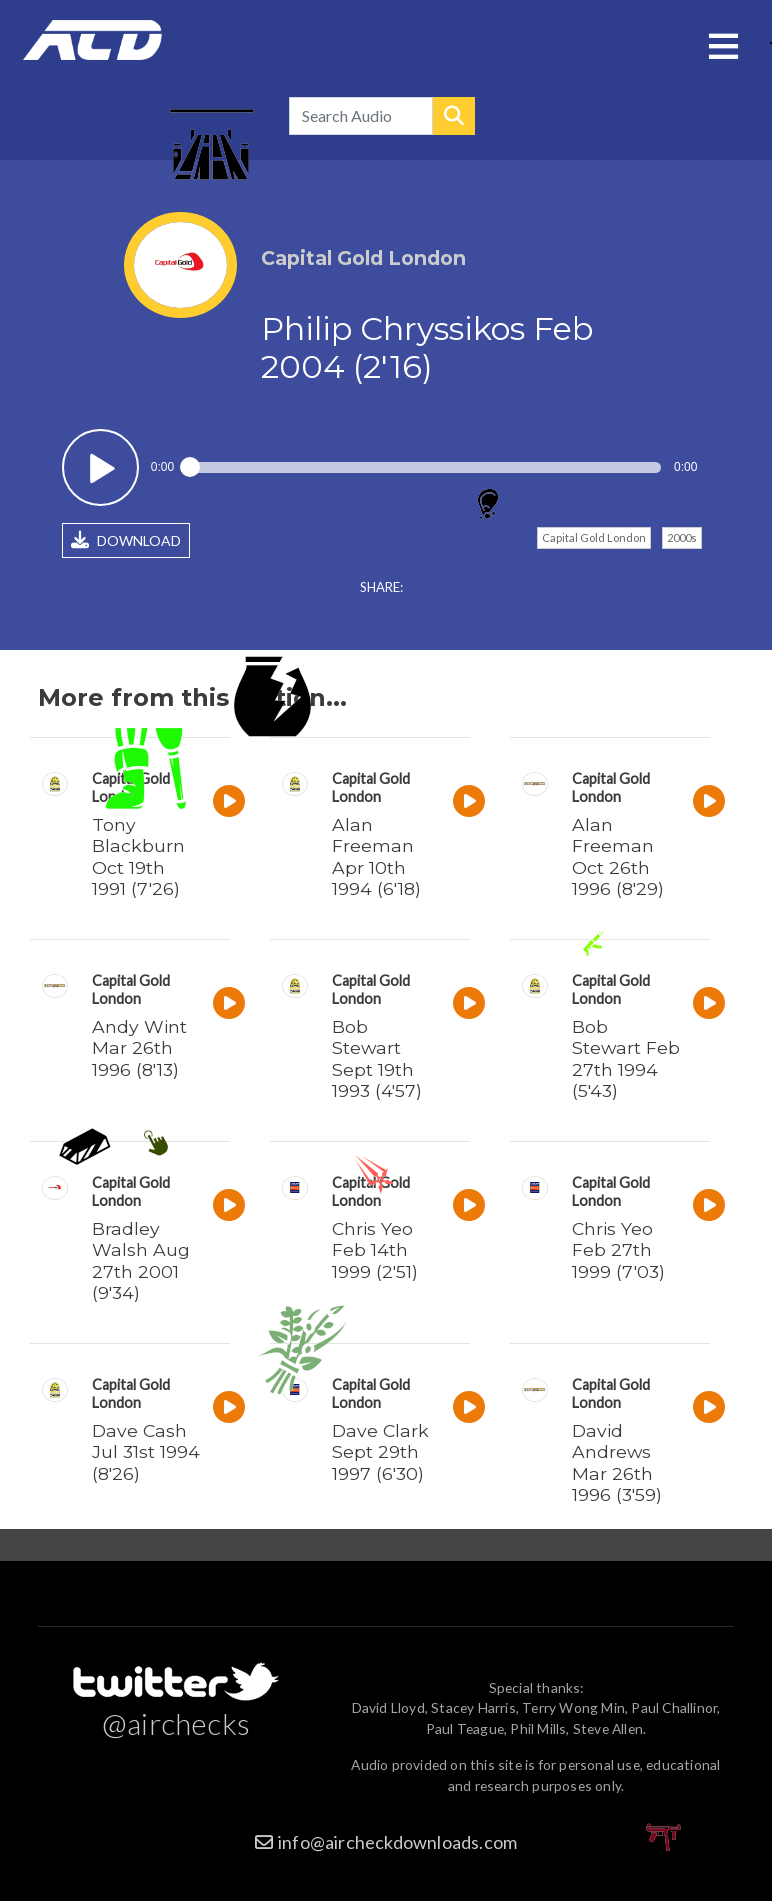 Image resolution: width=772 pixels, height=1901 pixels. What do you see at coordinates (272, 696) in the screenshot?
I see `indicates a broken or damaged item` at bounding box center [272, 696].